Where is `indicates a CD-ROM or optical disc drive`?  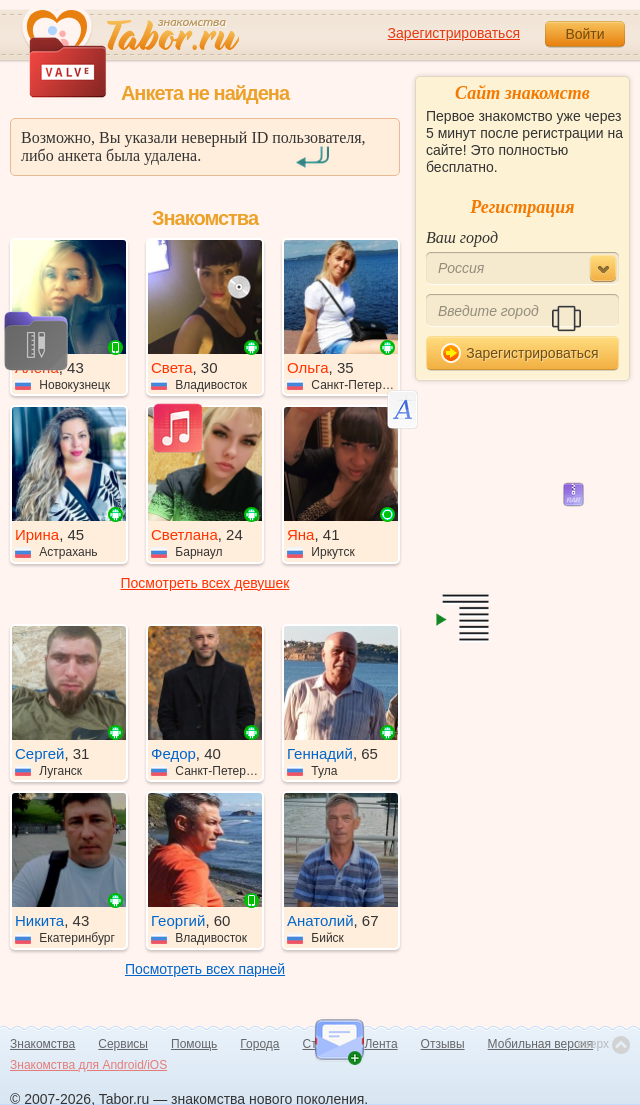 indicates a CD-ROM or optical disc drive is located at coordinates (239, 287).